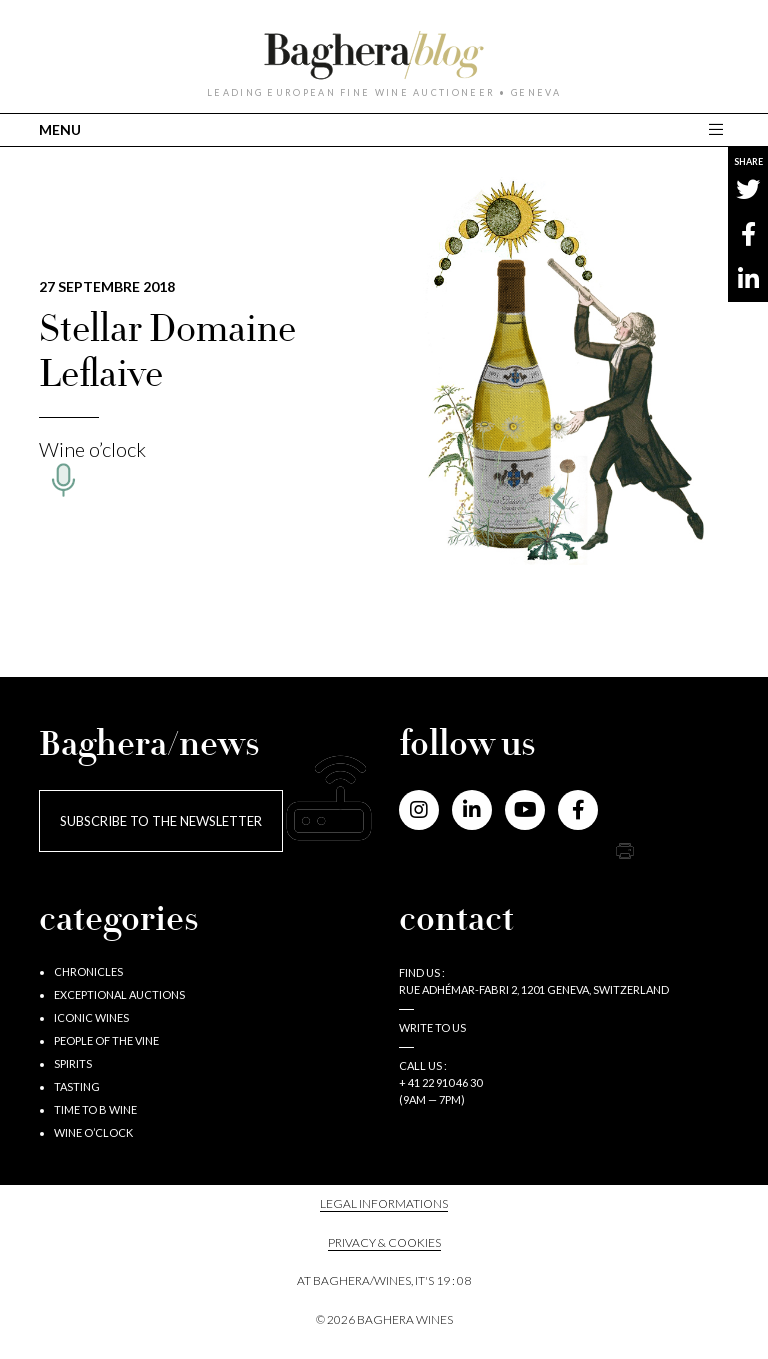 The height and width of the screenshot is (1359, 768). What do you see at coordinates (329, 798) in the screenshot?
I see `access network or router settings` at bounding box center [329, 798].